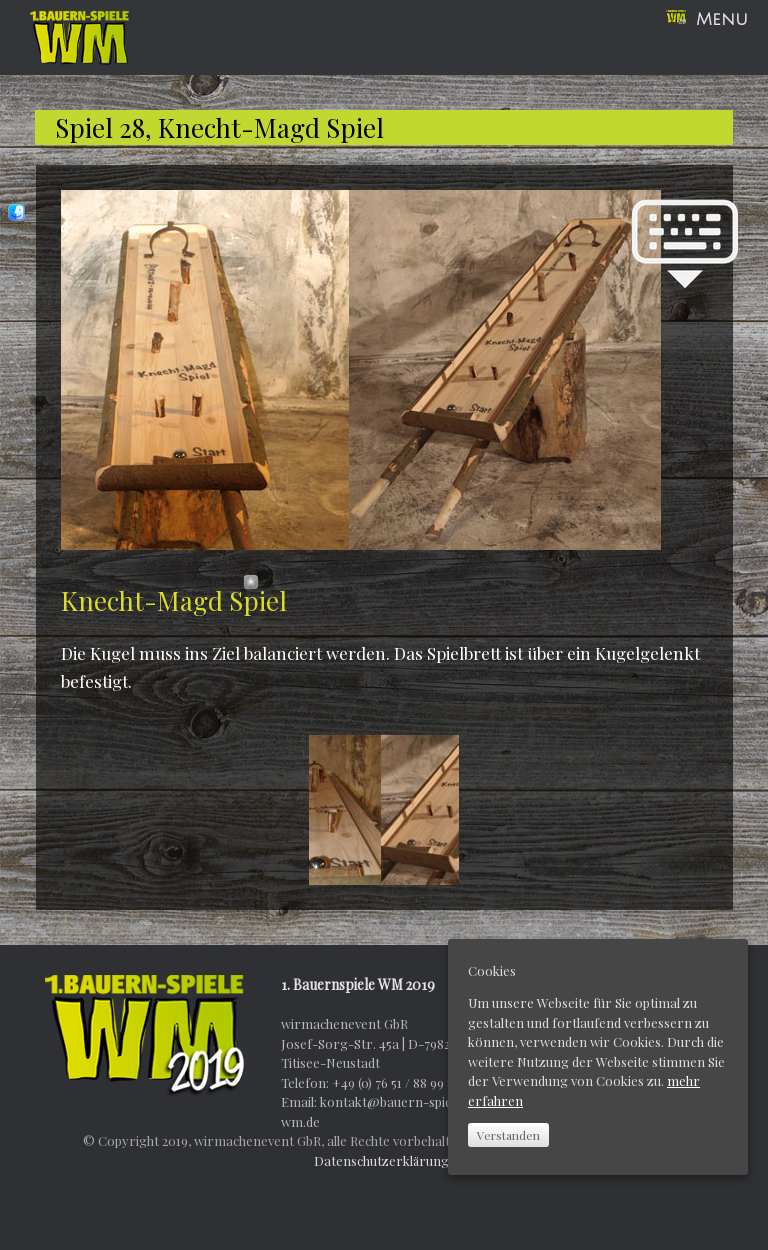  Describe the element at coordinates (16, 212) in the screenshot. I see `open Finder to browse files and folders` at that location.